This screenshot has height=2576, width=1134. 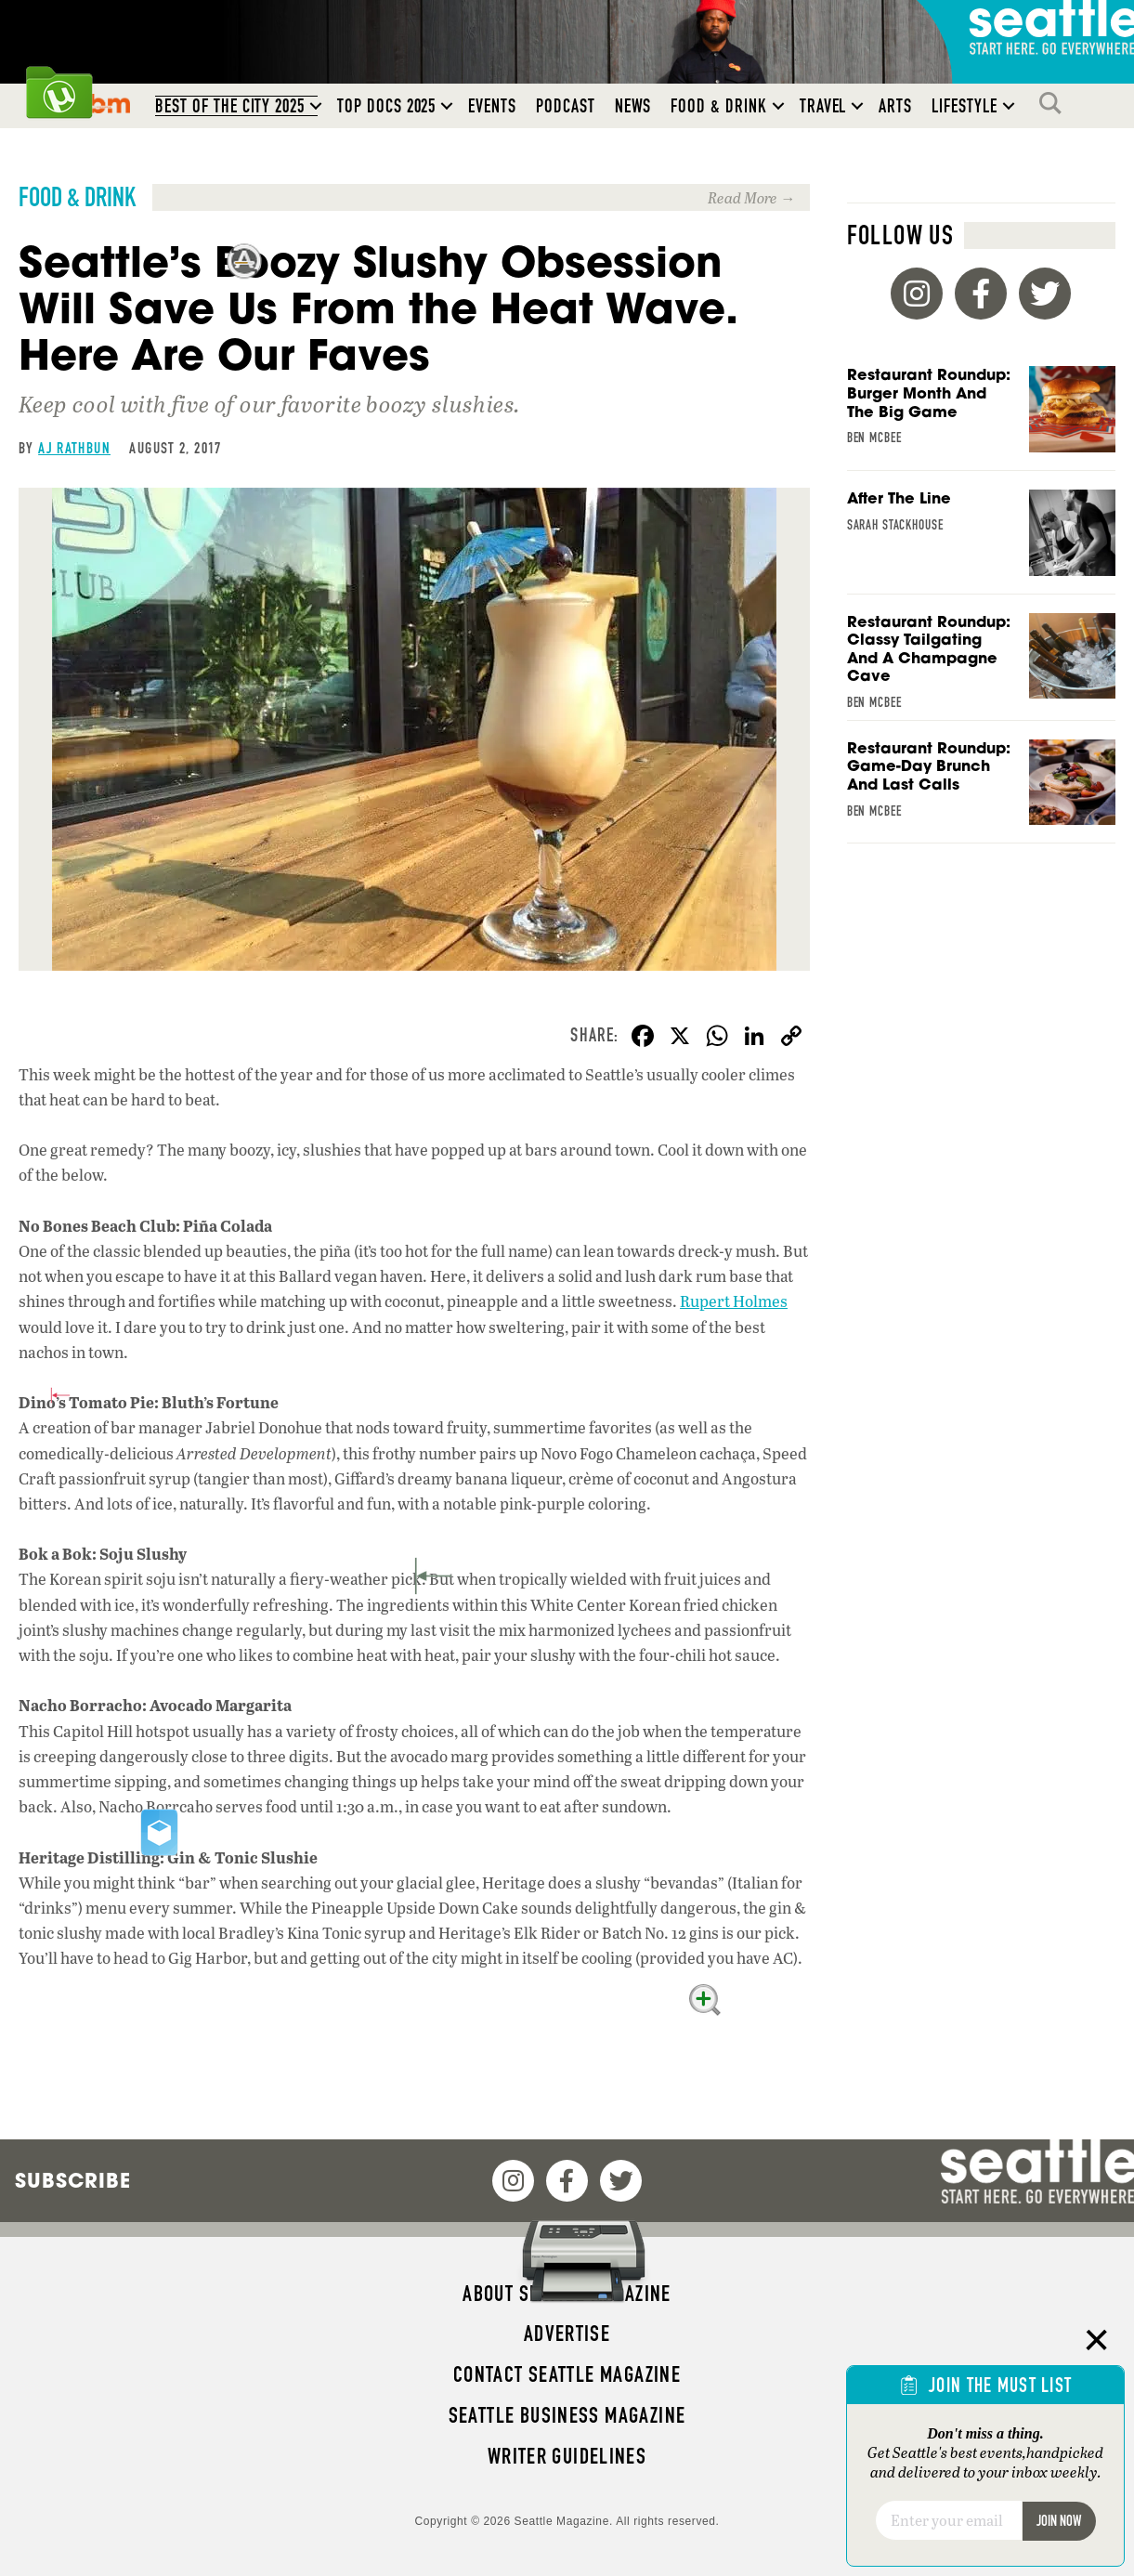 I want to click on open the software update manager, so click(x=244, y=261).